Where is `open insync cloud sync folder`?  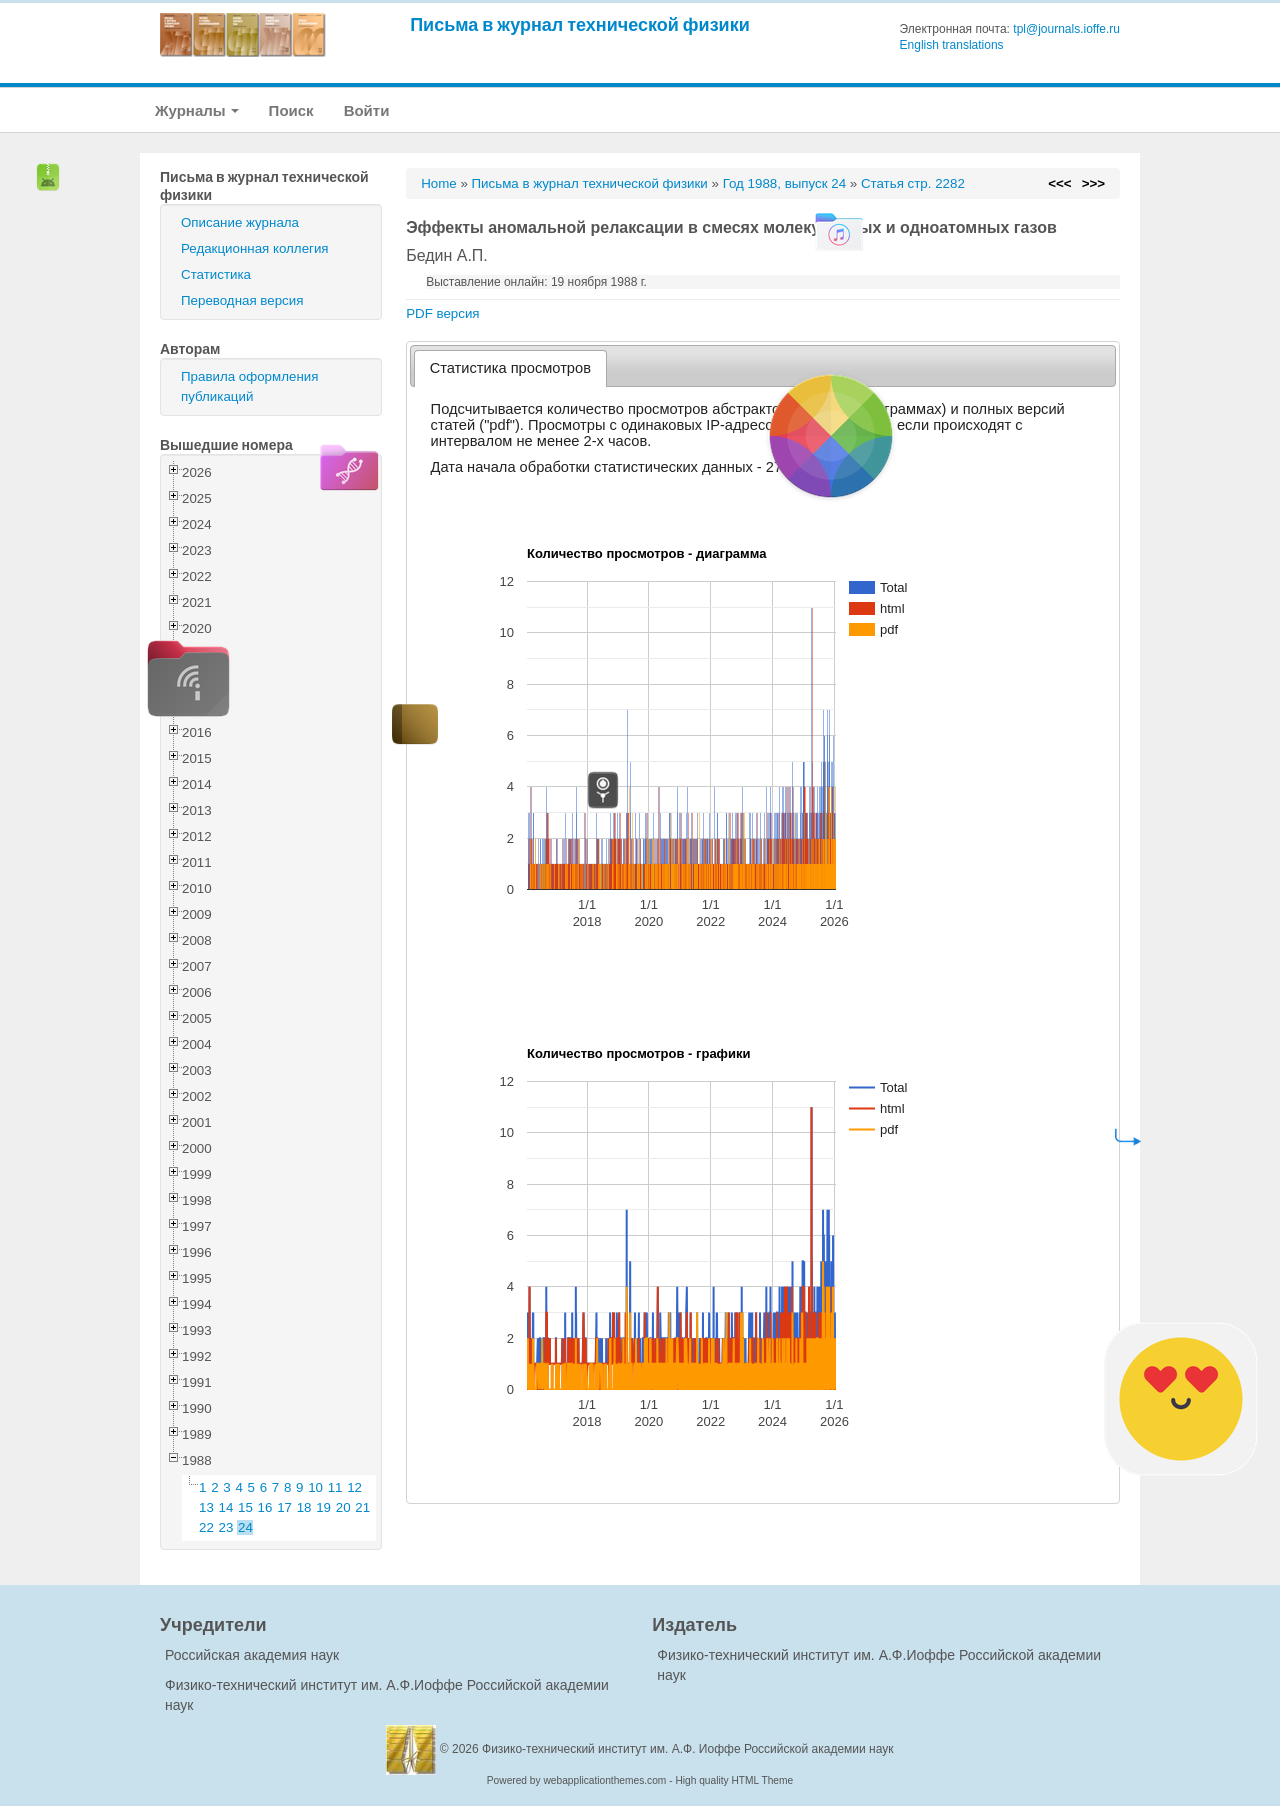 open insync cloud sync folder is located at coordinates (188, 678).